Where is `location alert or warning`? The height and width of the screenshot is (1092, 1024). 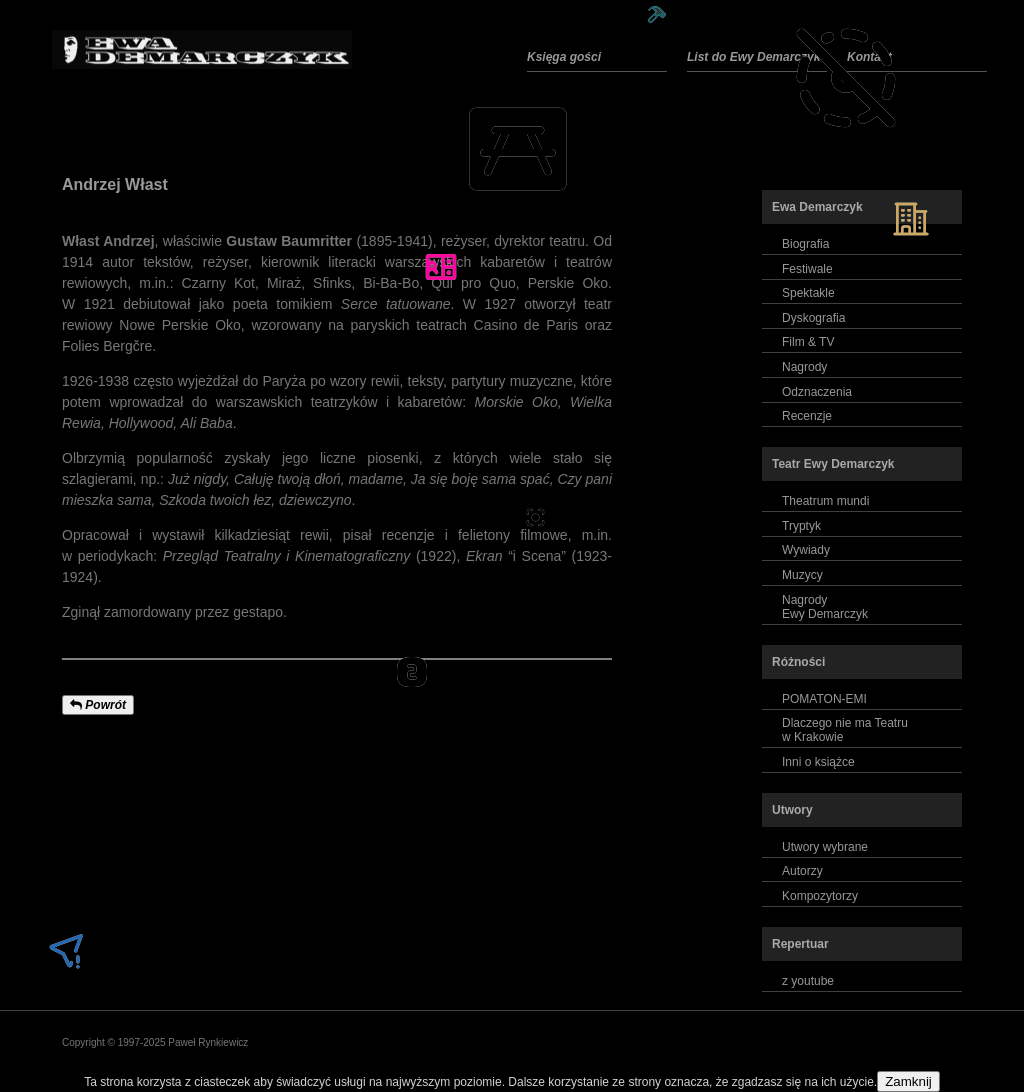
location alert or warning is located at coordinates (66, 950).